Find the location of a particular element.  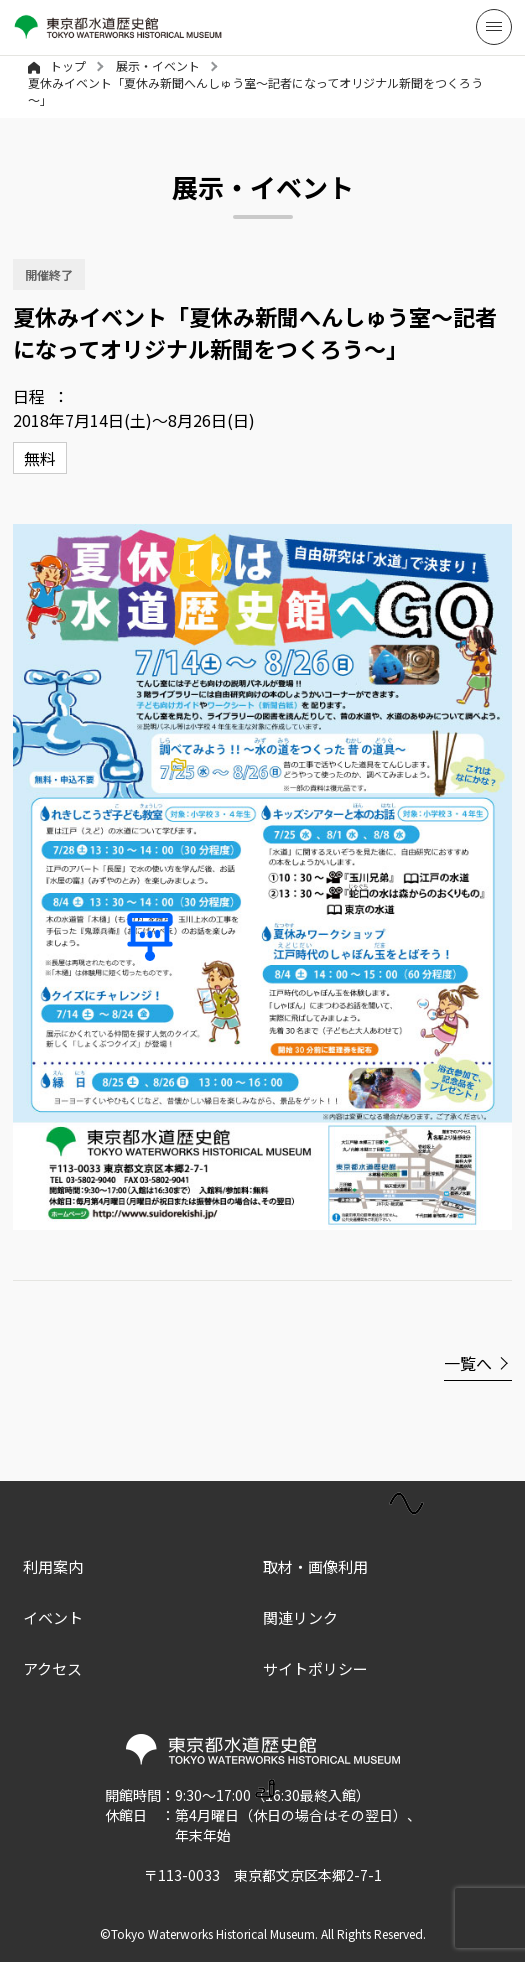

volume is set to high is located at coordinates (204, 563).